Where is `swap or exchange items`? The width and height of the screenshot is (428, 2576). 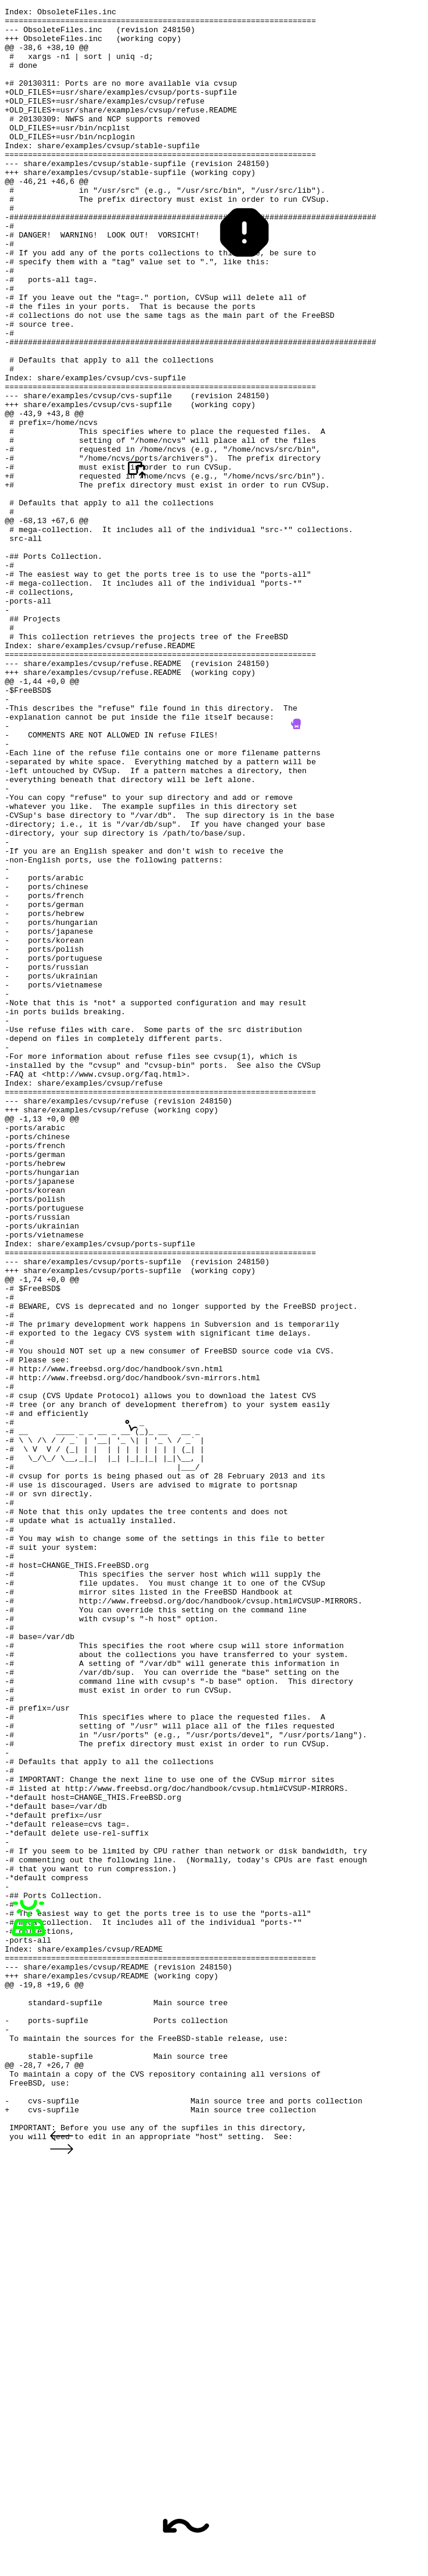
swap or exchange items is located at coordinates (61, 2142).